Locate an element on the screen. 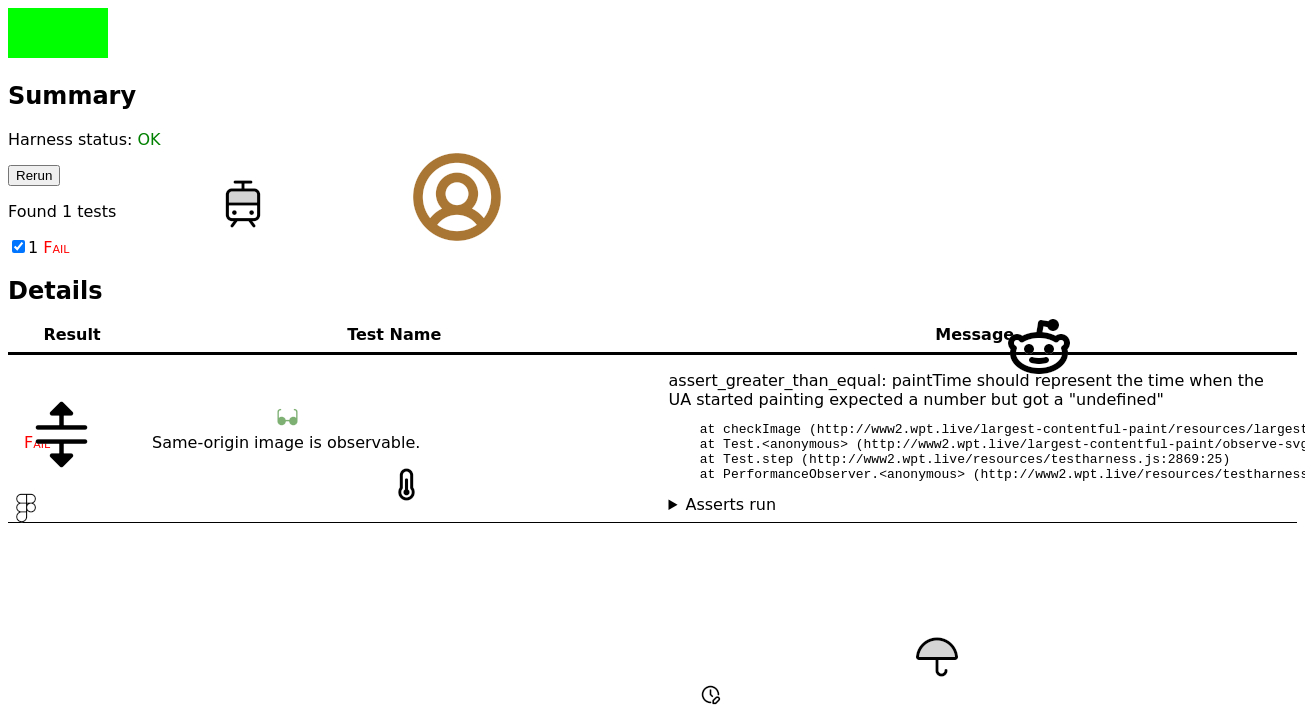 The image size is (1305, 720). view tram or streetcar routes is located at coordinates (243, 204).